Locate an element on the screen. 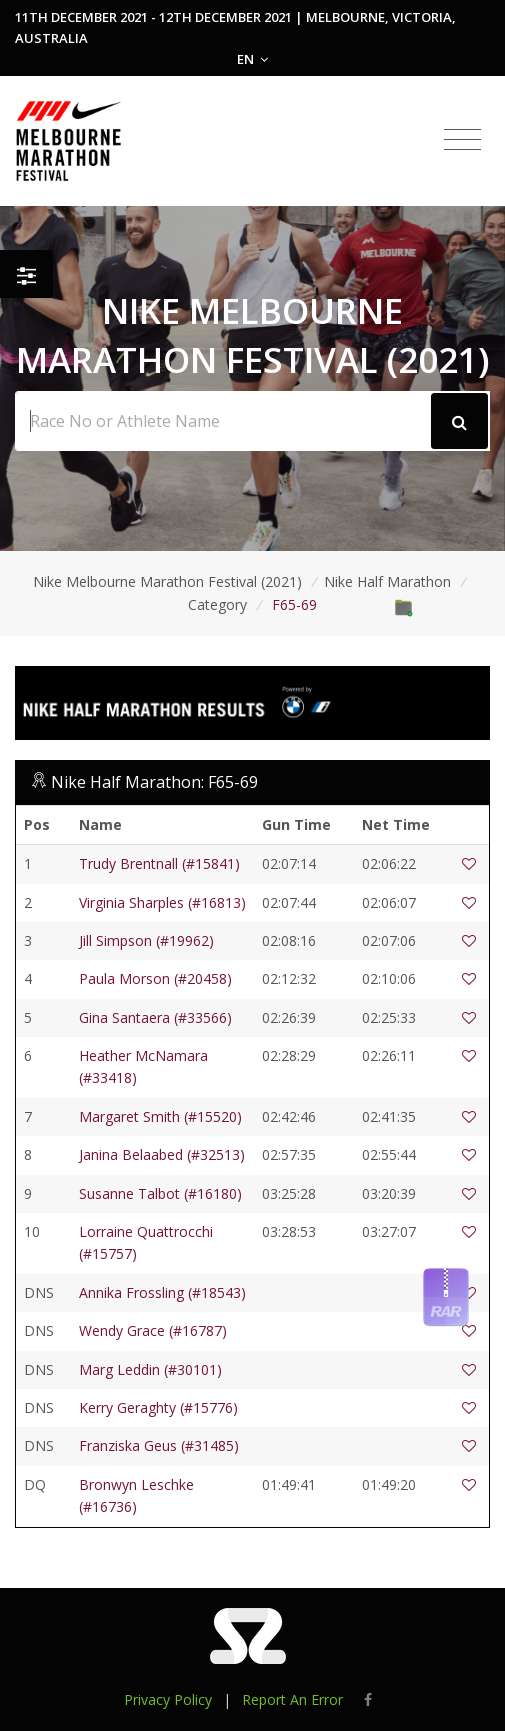  create a new folder is located at coordinates (403, 607).